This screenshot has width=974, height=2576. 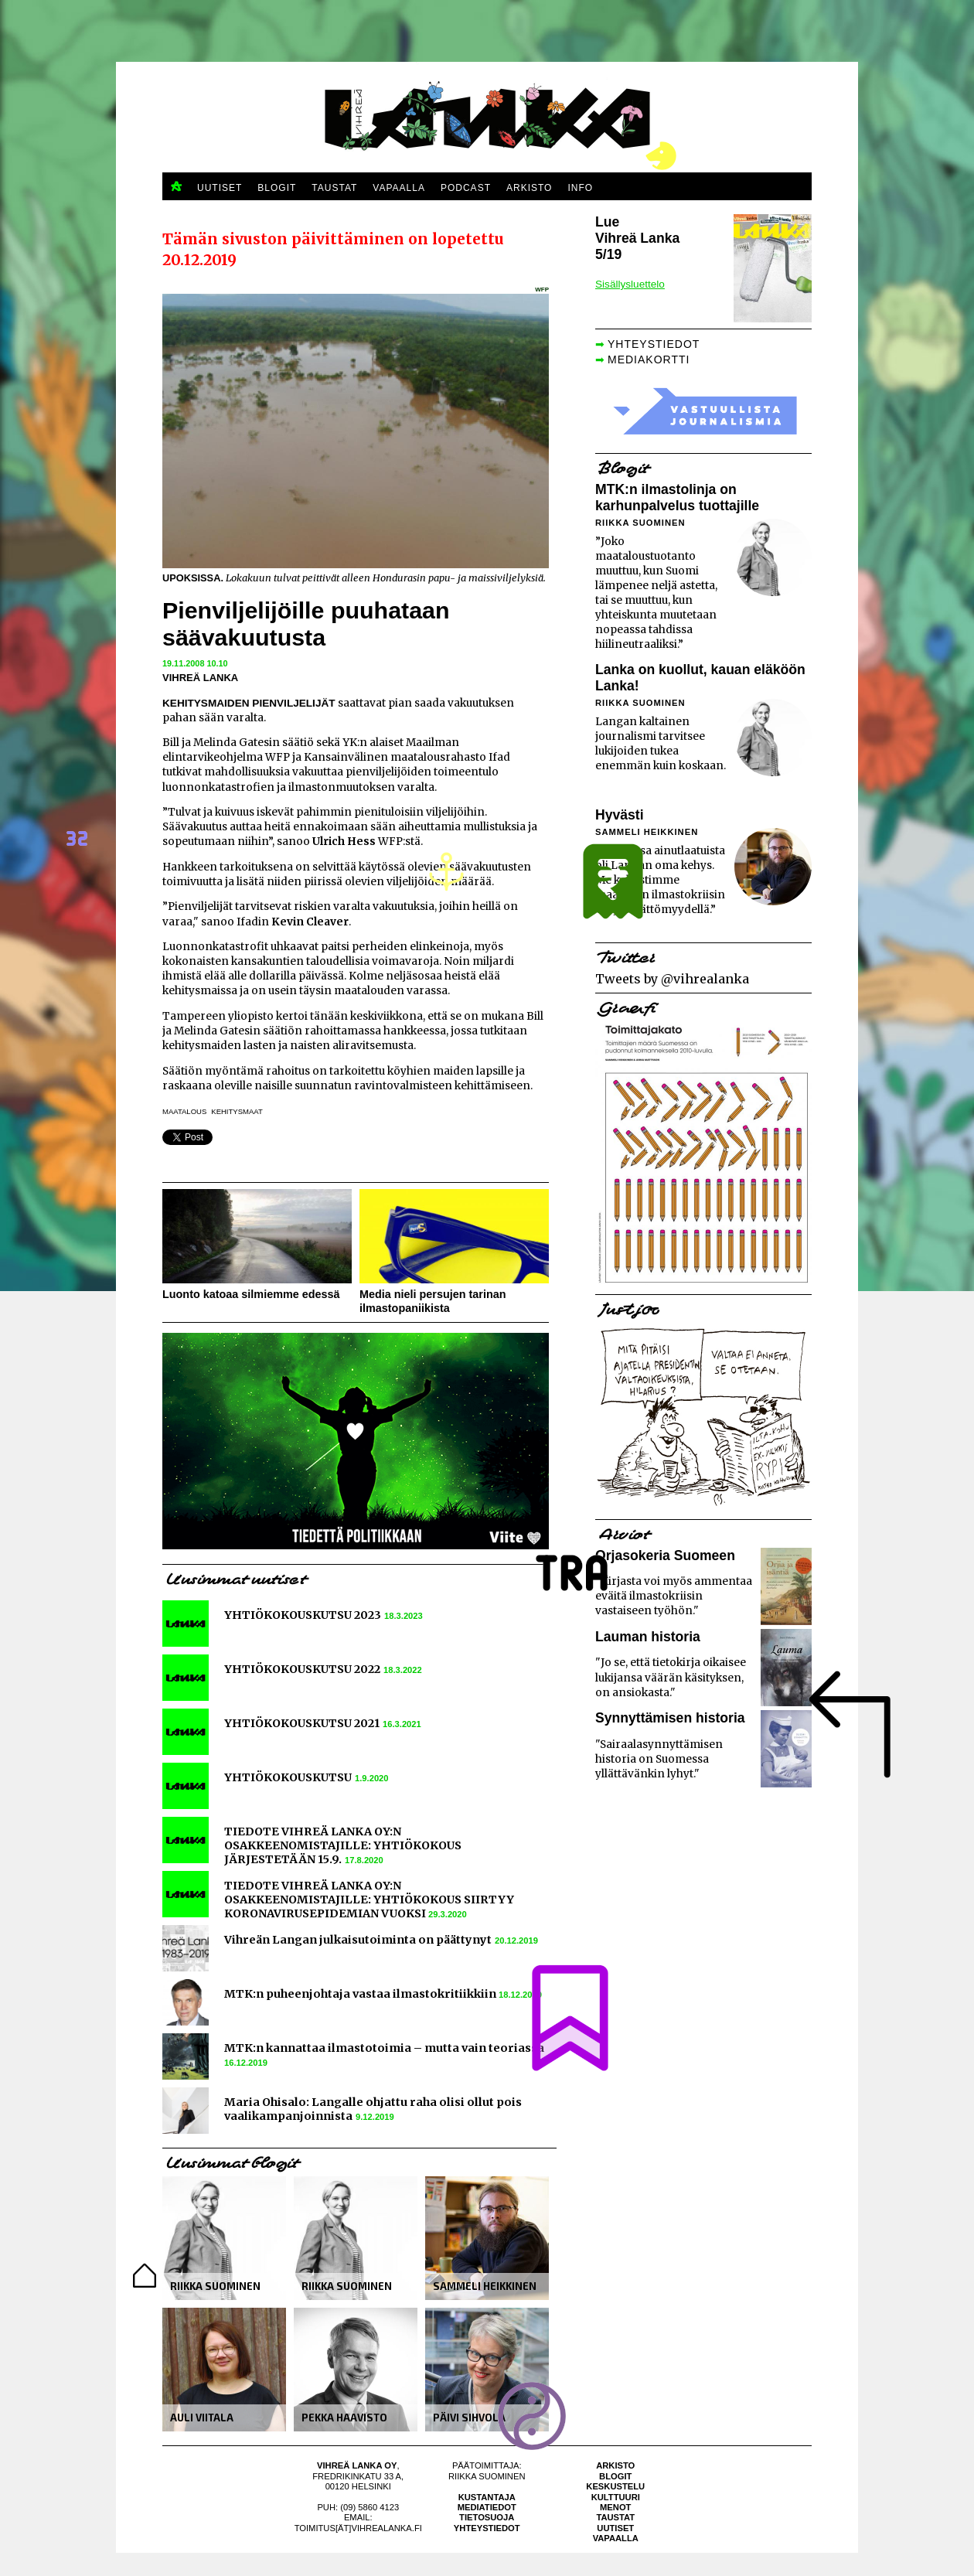 I want to click on navigate to home screen, so click(x=145, y=2276).